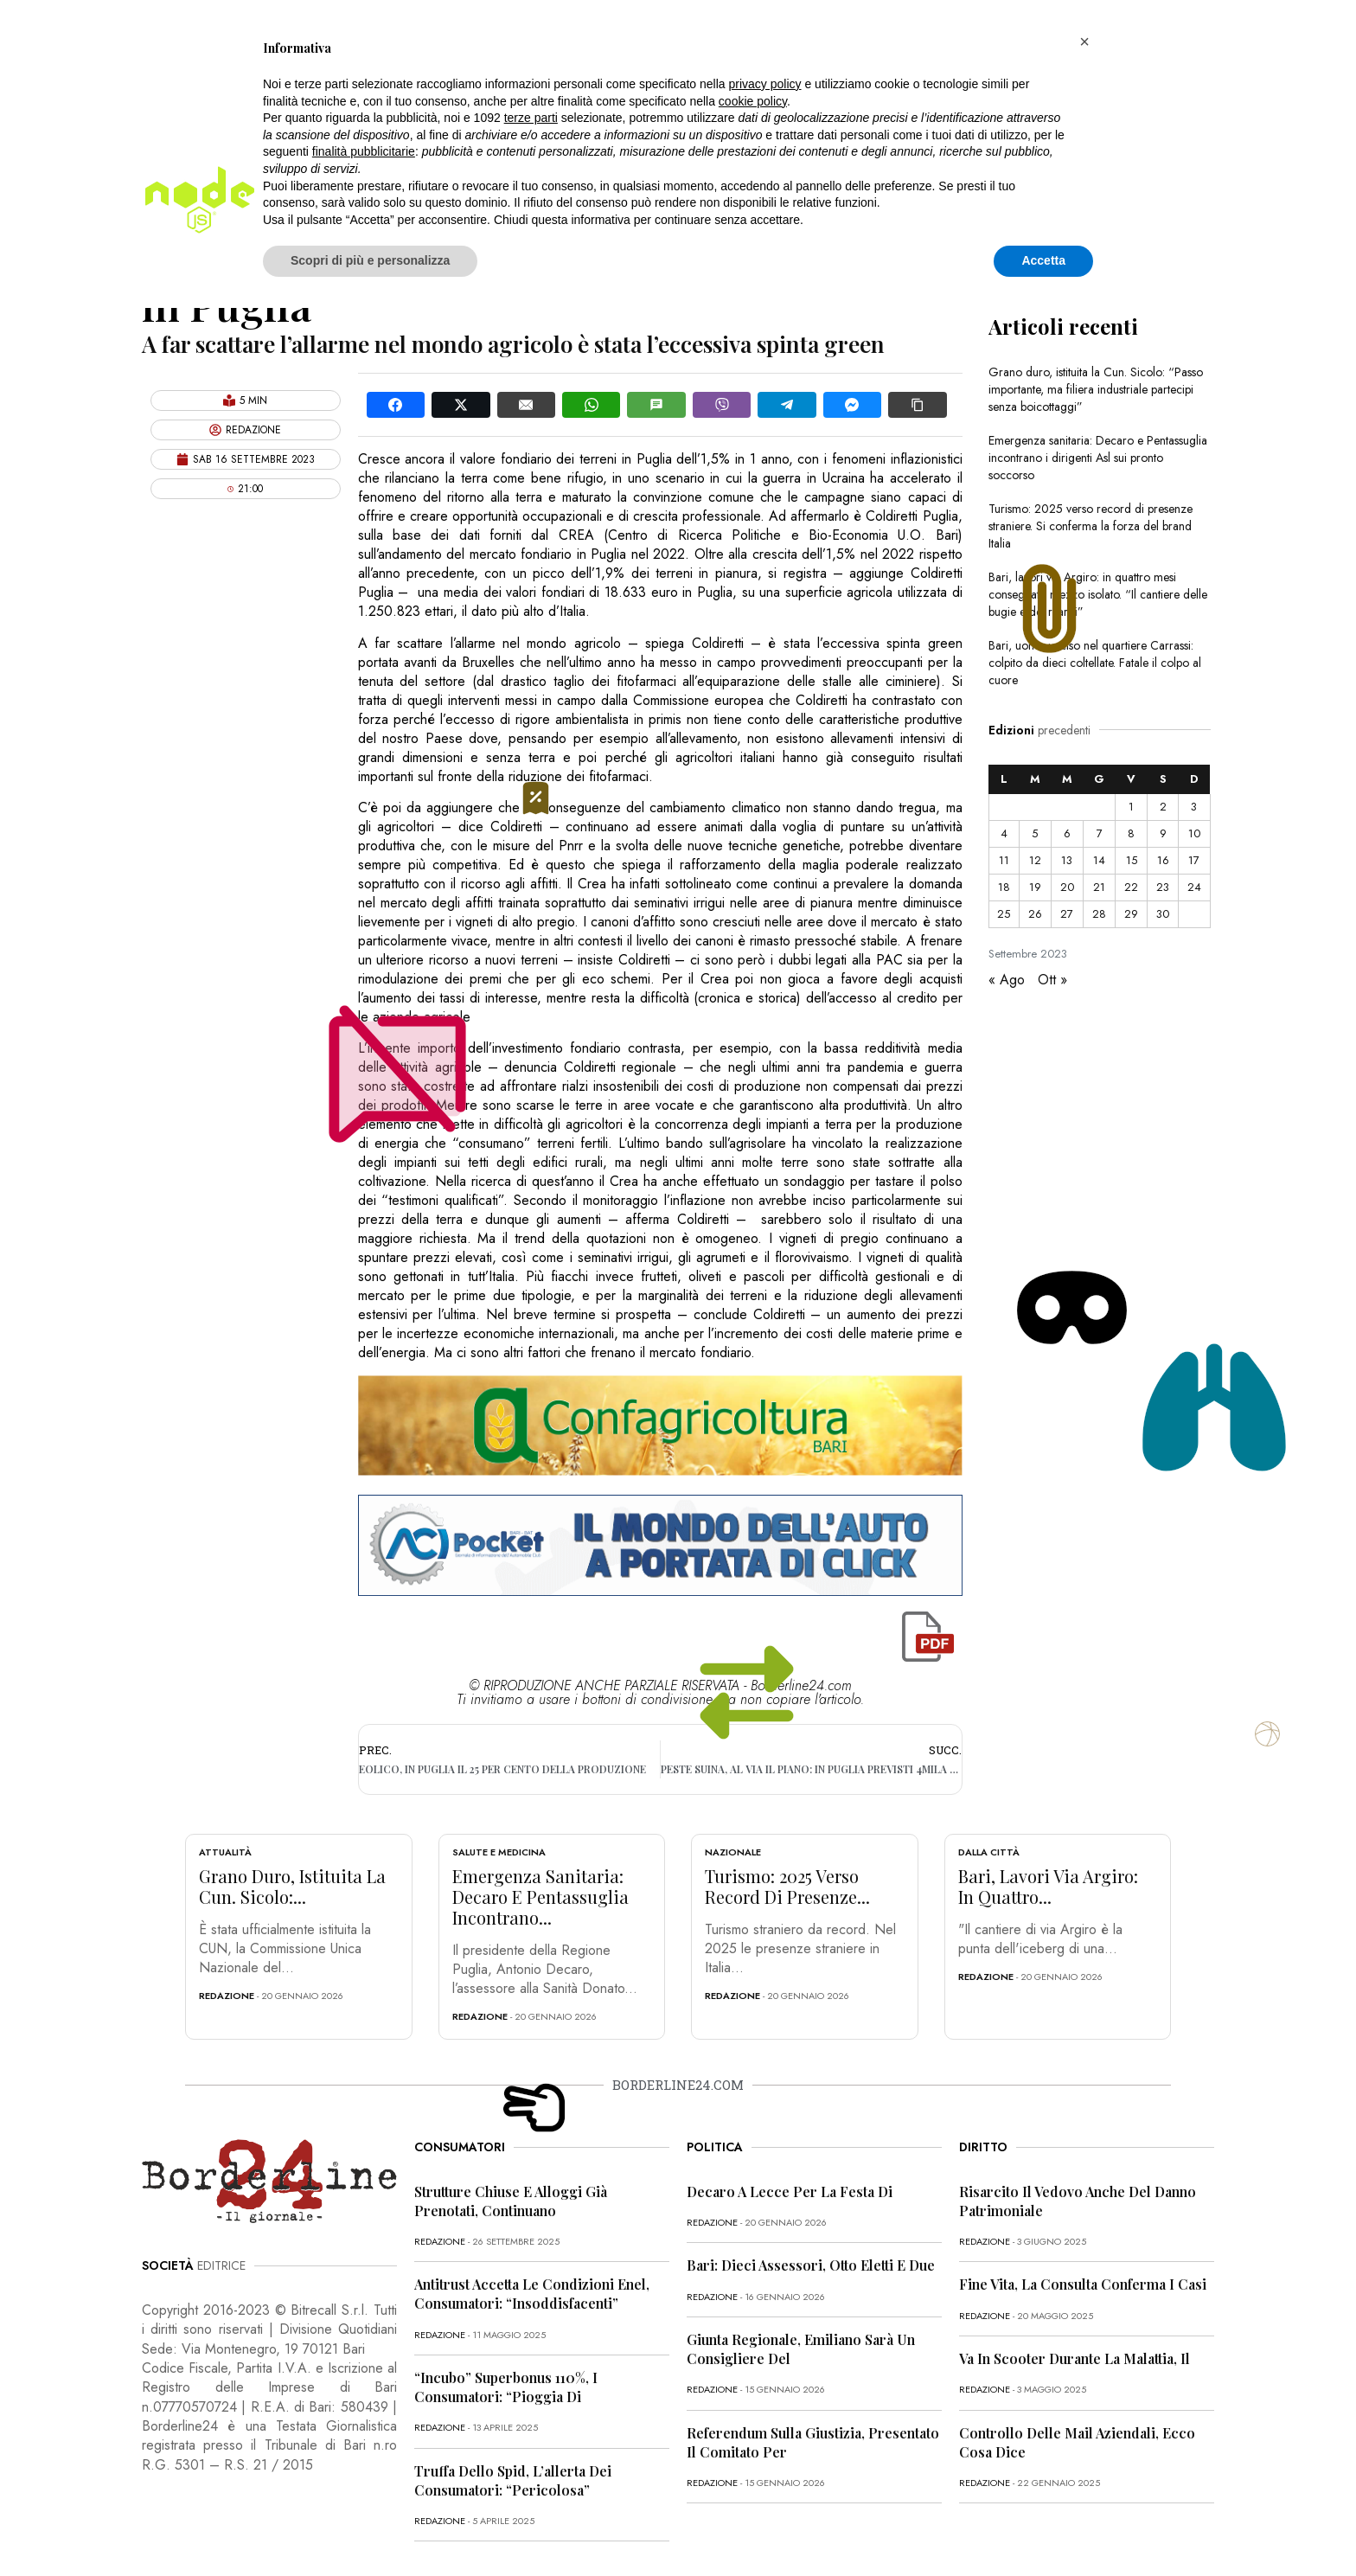 This screenshot has width=1356, height=2576. I want to click on swap or exchange items, so click(746, 1692).